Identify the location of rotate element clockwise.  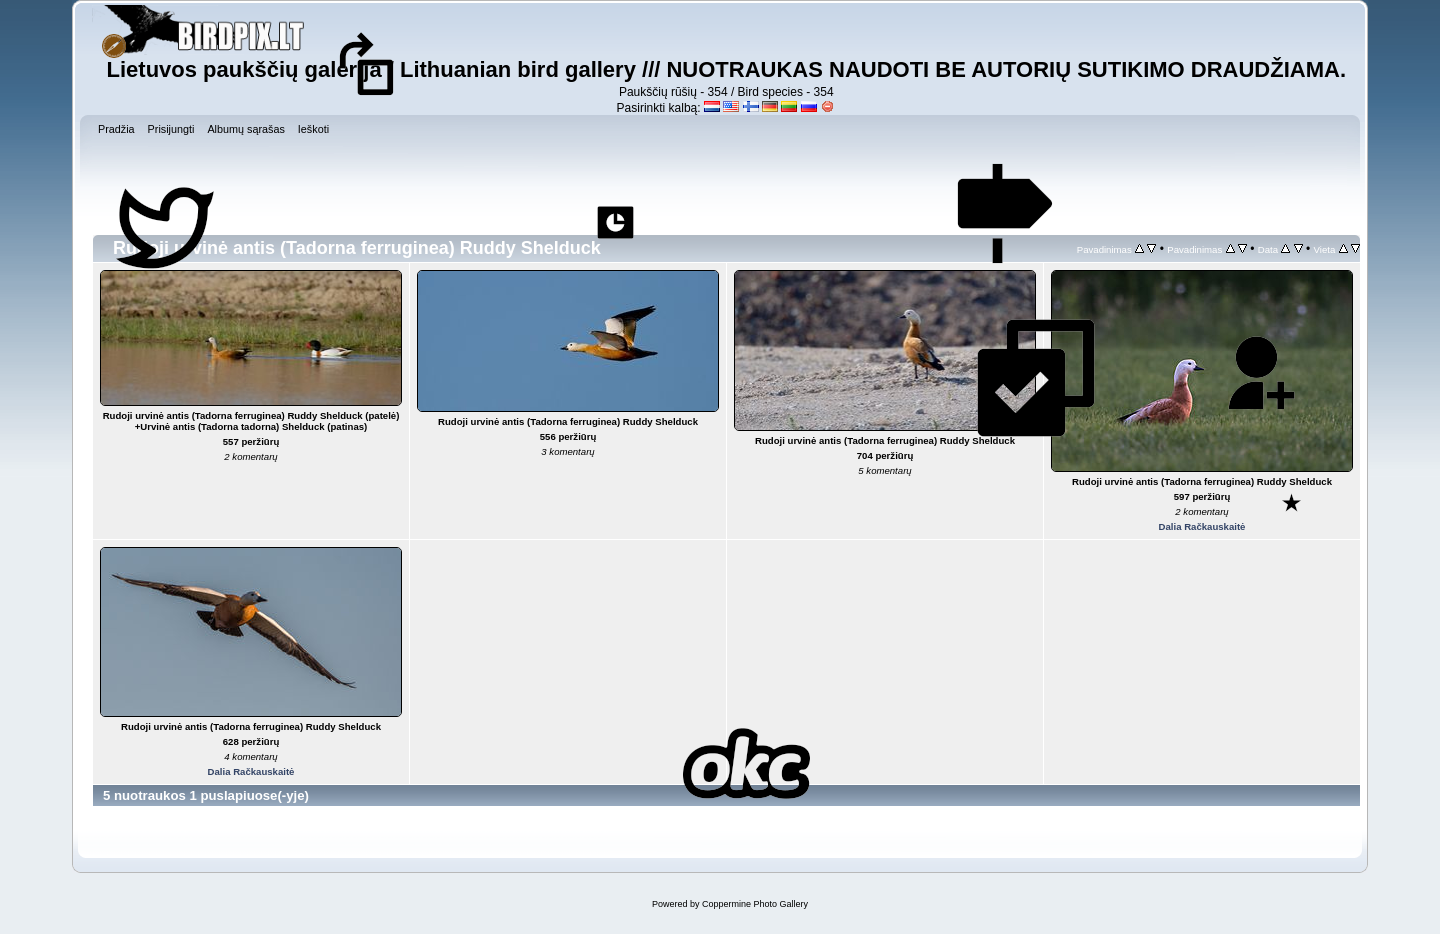
(366, 65).